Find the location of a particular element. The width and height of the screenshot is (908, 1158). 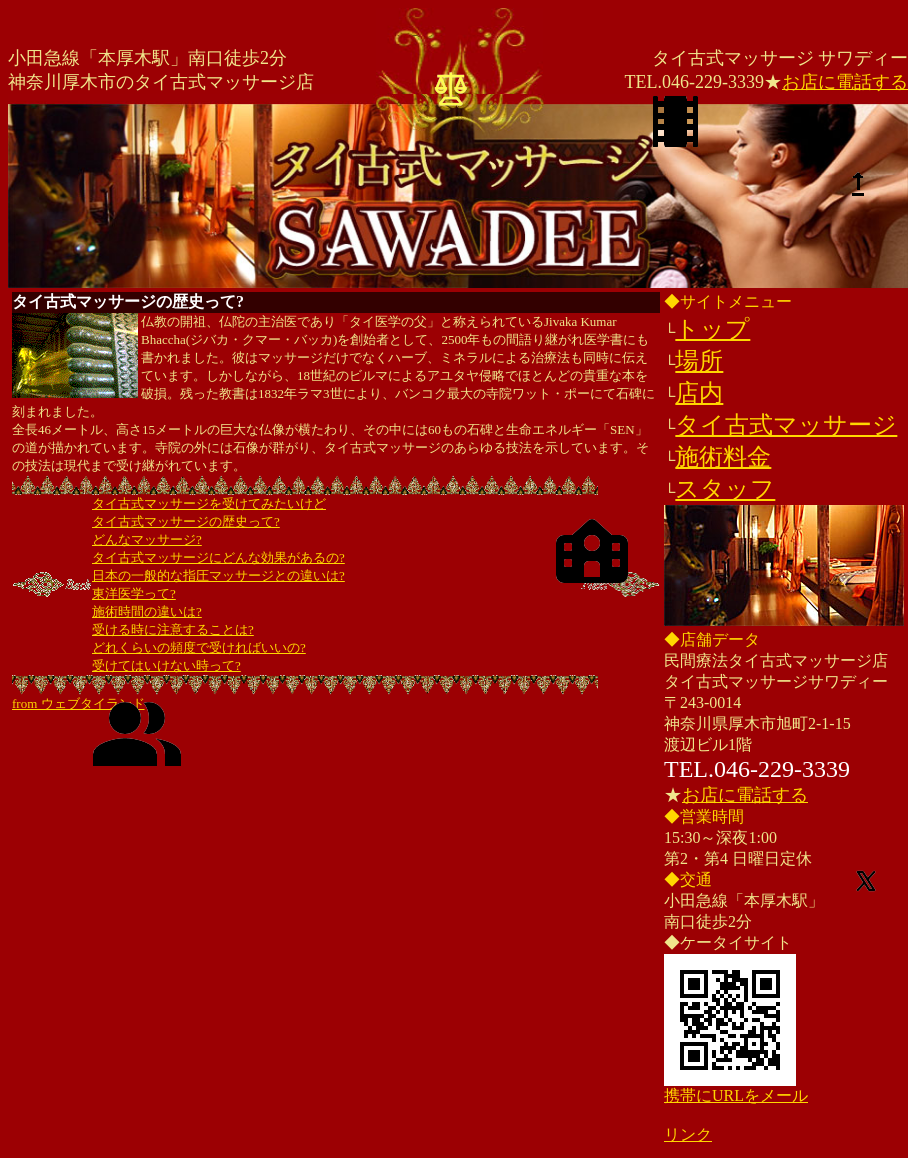

access school or education-related features is located at coordinates (592, 551).